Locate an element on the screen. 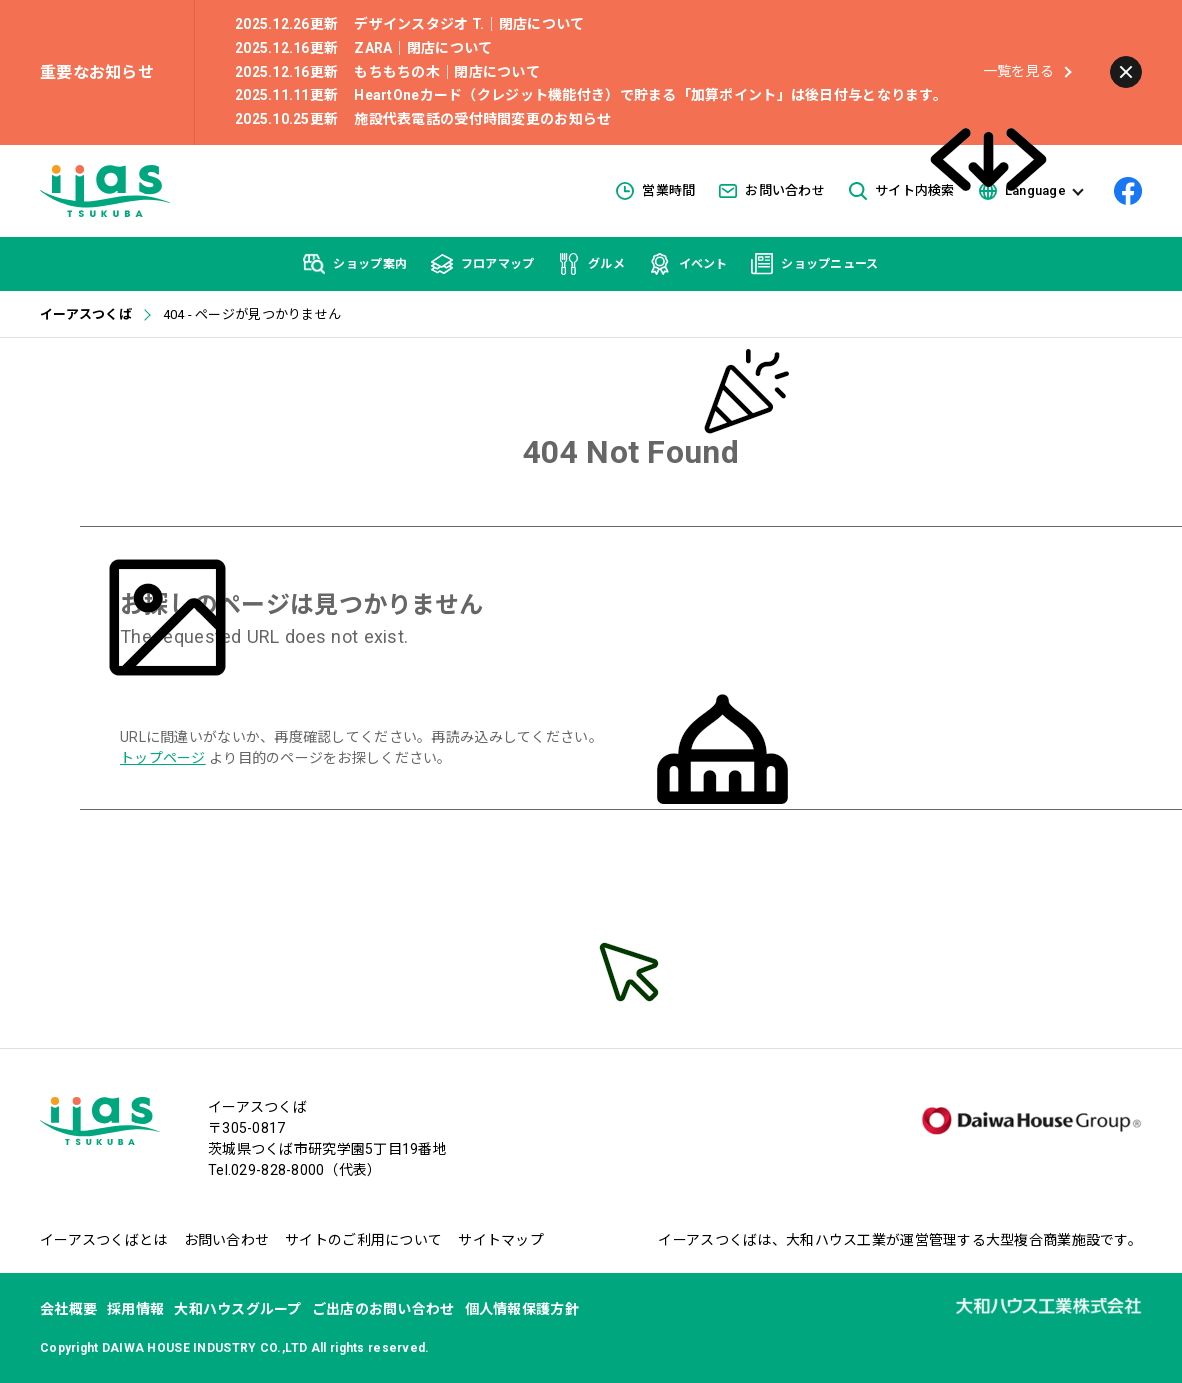 The height and width of the screenshot is (1383, 1182). view image or photo is located at coordinates (167, 617).